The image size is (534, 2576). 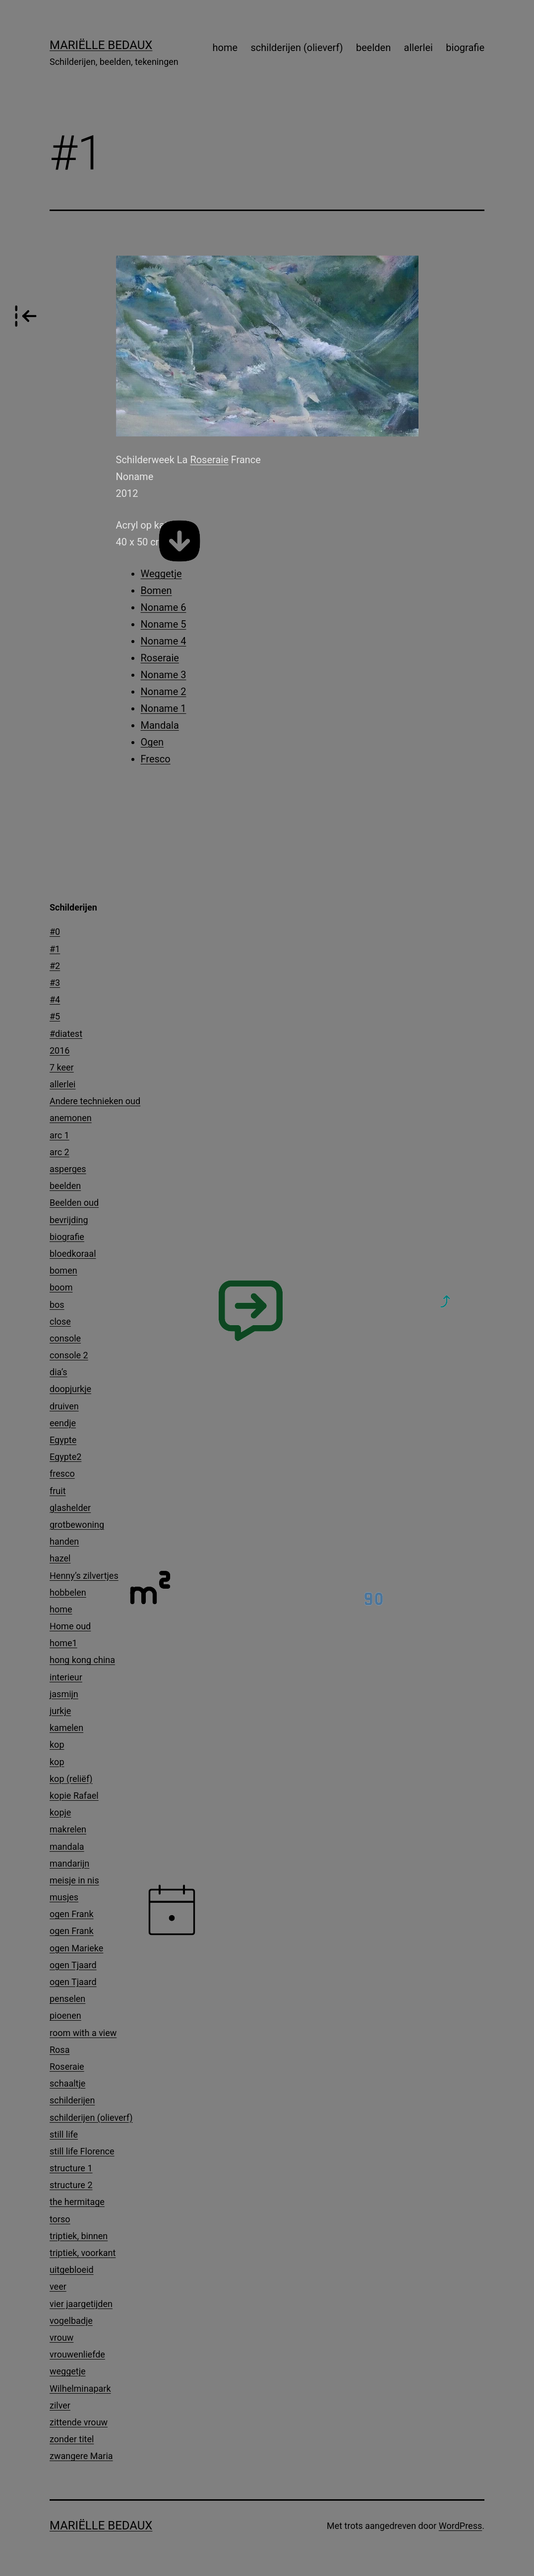 What do you see at coordinates (445, 1301) in the screenshot?
I see `redirect or reroute upward` at bounding box center [445, 1301].